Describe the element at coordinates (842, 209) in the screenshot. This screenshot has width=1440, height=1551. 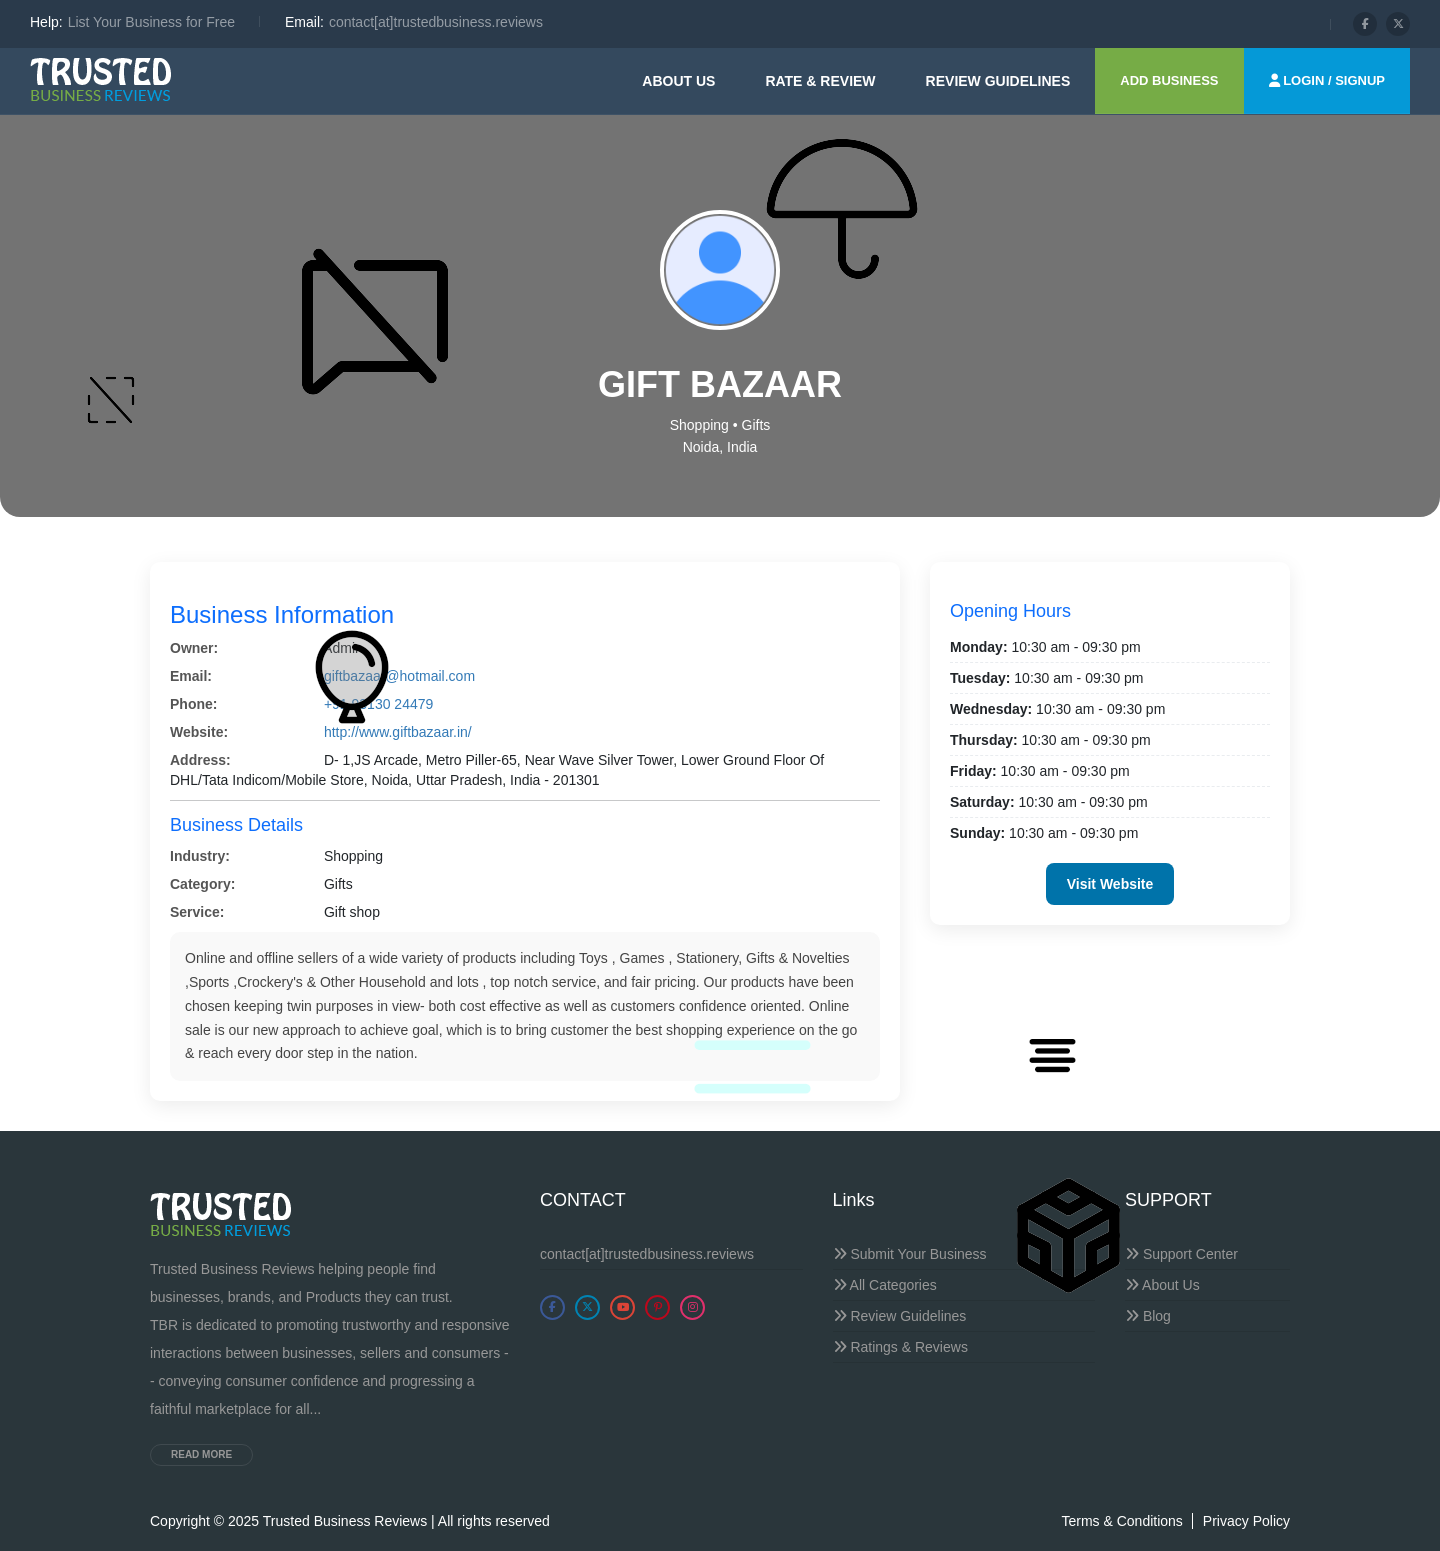
I see `indicates weather protection or rain forecast` at that location.